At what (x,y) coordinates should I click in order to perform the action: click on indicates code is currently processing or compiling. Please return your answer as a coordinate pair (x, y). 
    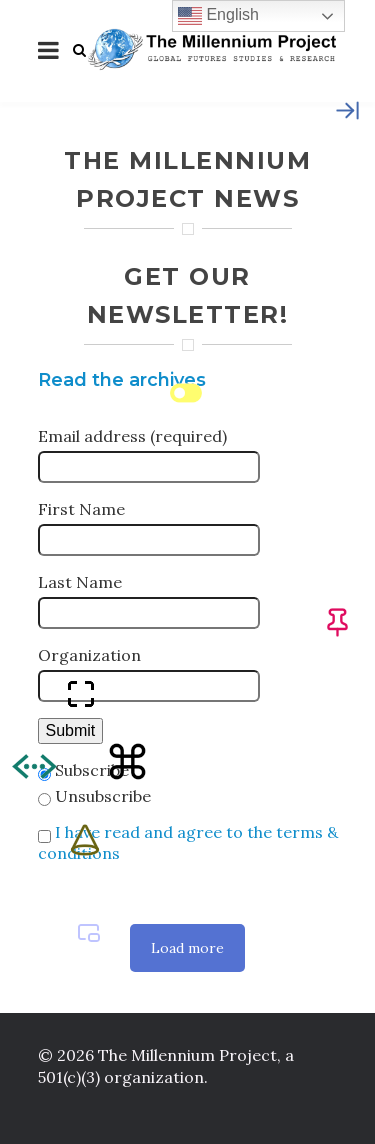
    Looking at the image, I should click on (34, 766).